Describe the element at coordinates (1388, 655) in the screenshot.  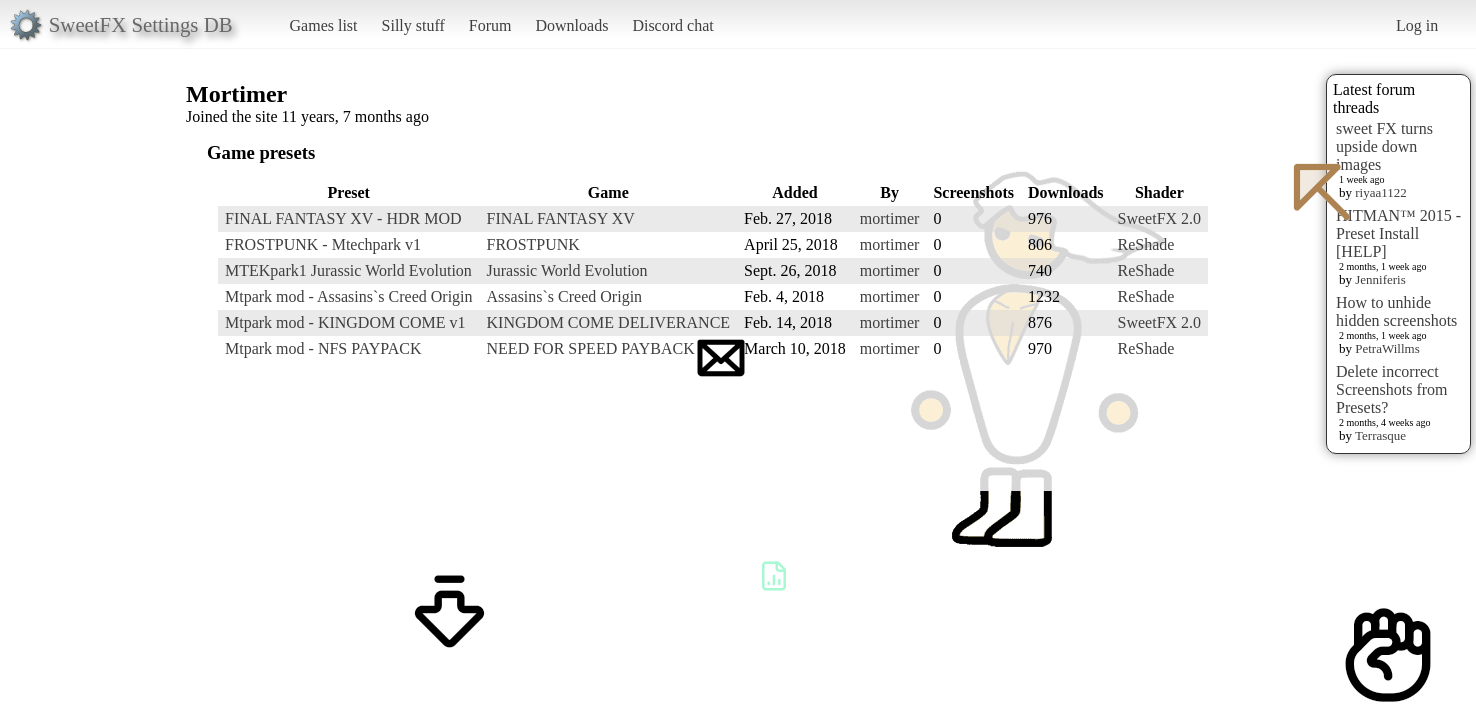
I see `indicate solidarity or support` at that location.